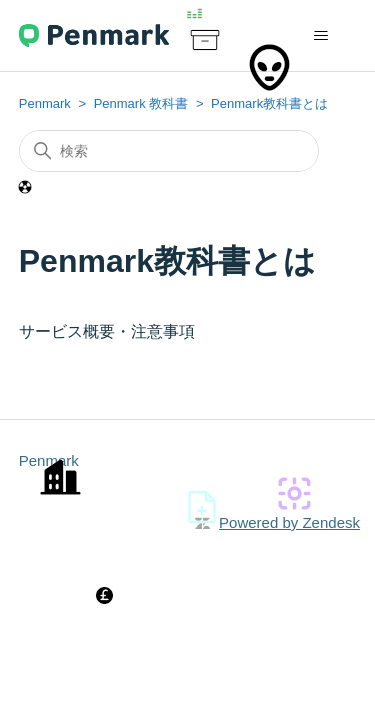 This screenshot has width=375, height=720. I want to click on view or access sci-fi themed content, so click(269, 67).